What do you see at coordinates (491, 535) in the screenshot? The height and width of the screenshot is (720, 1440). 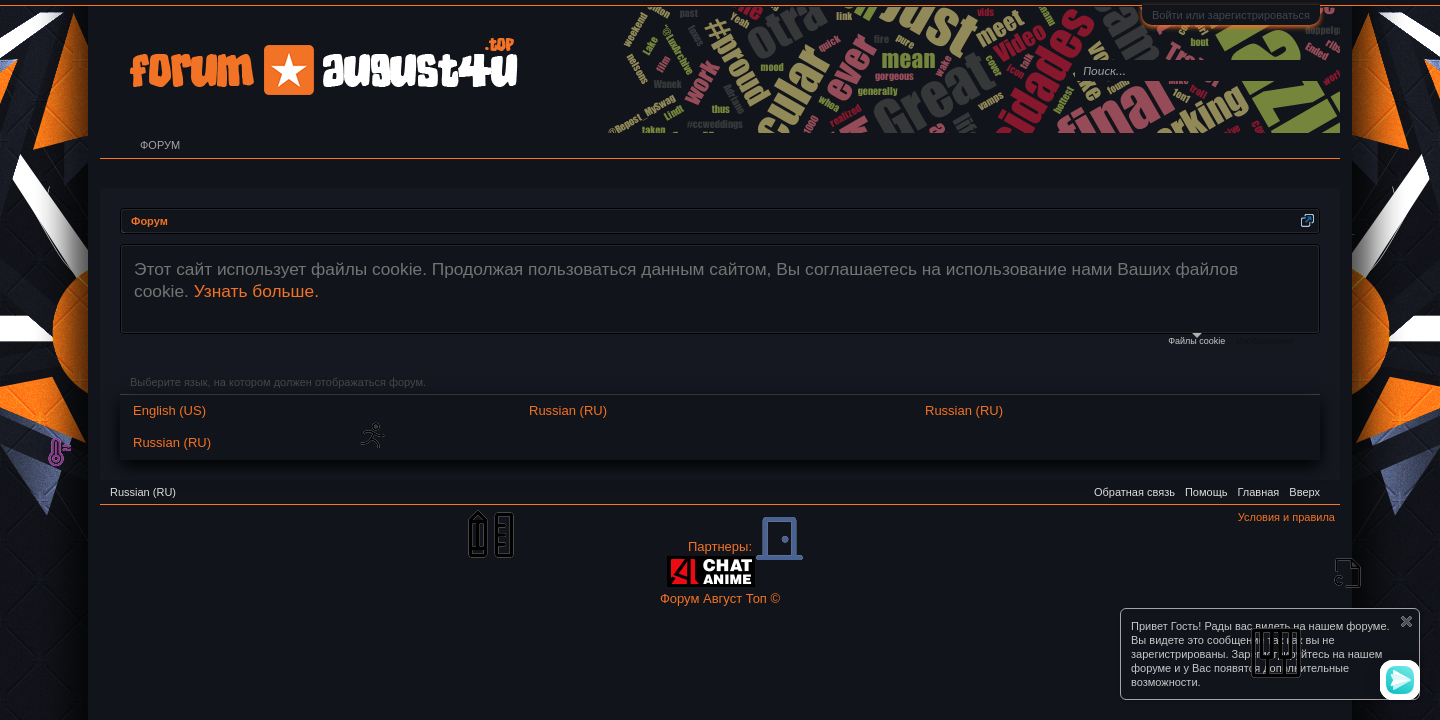 I see `access design or editing tools` at bounding box center [491, 535].